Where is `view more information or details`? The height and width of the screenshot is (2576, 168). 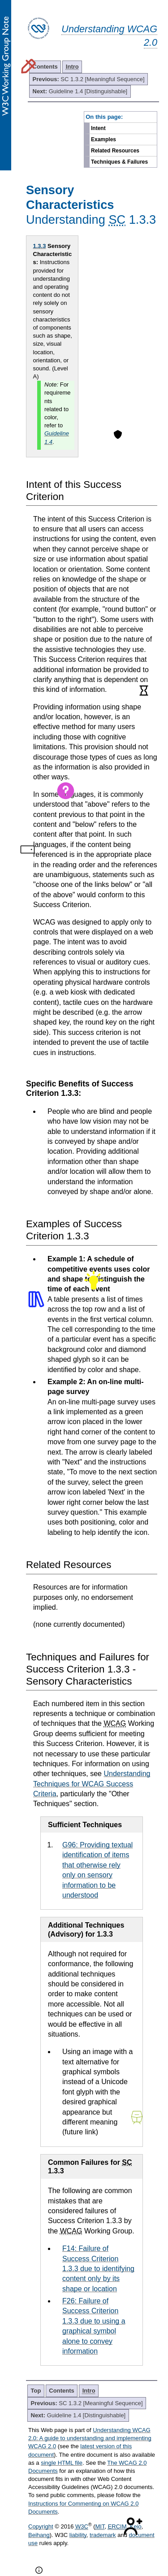 view more information or details is located at coordinates (39, 2570).